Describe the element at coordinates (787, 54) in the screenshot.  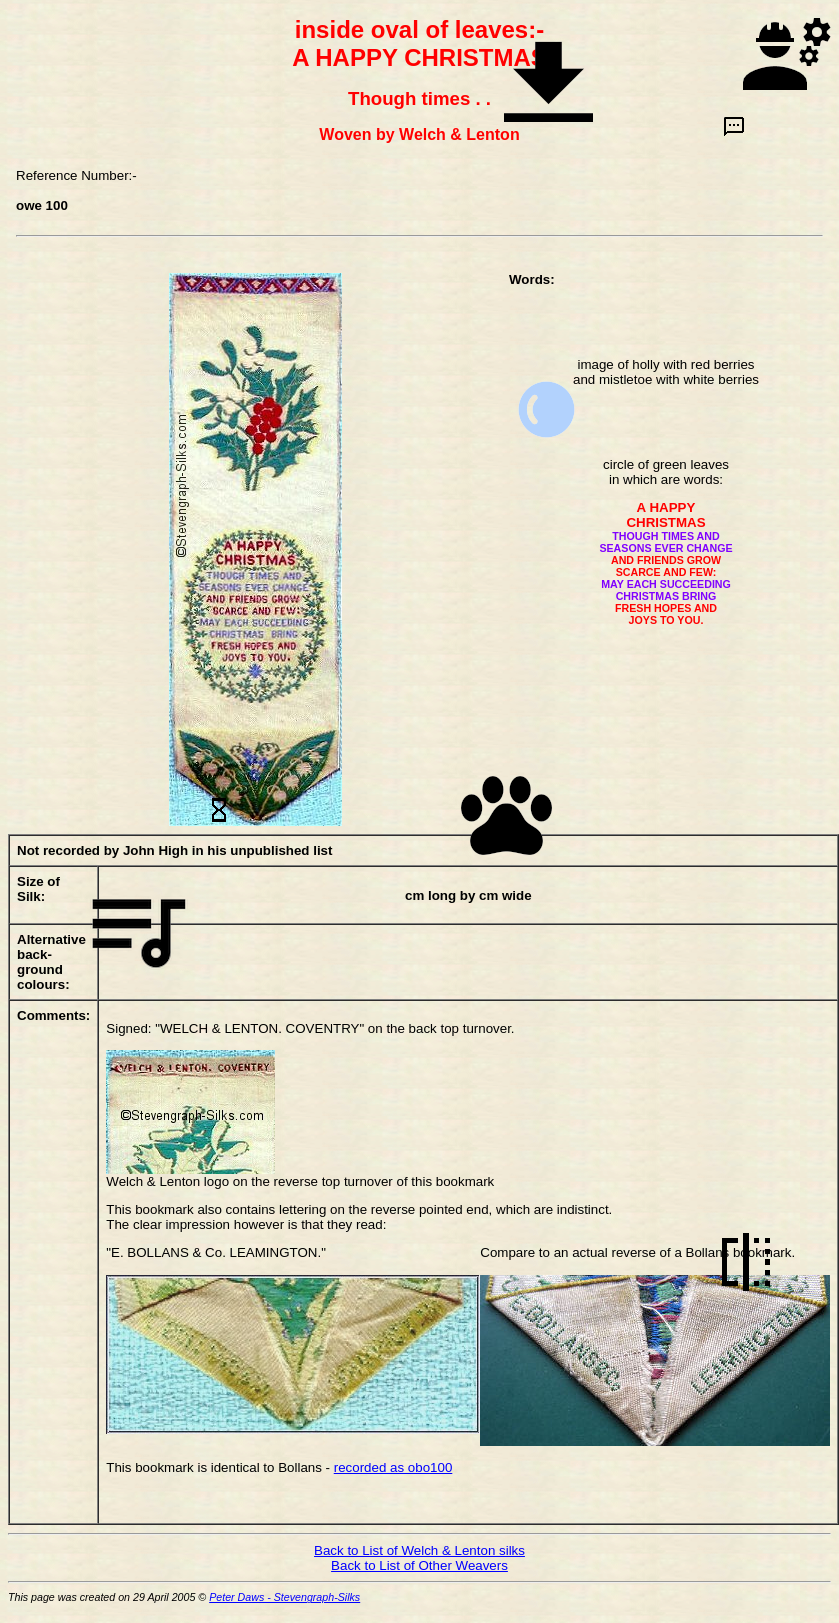
I see `access engineering or technical settings` at that location.